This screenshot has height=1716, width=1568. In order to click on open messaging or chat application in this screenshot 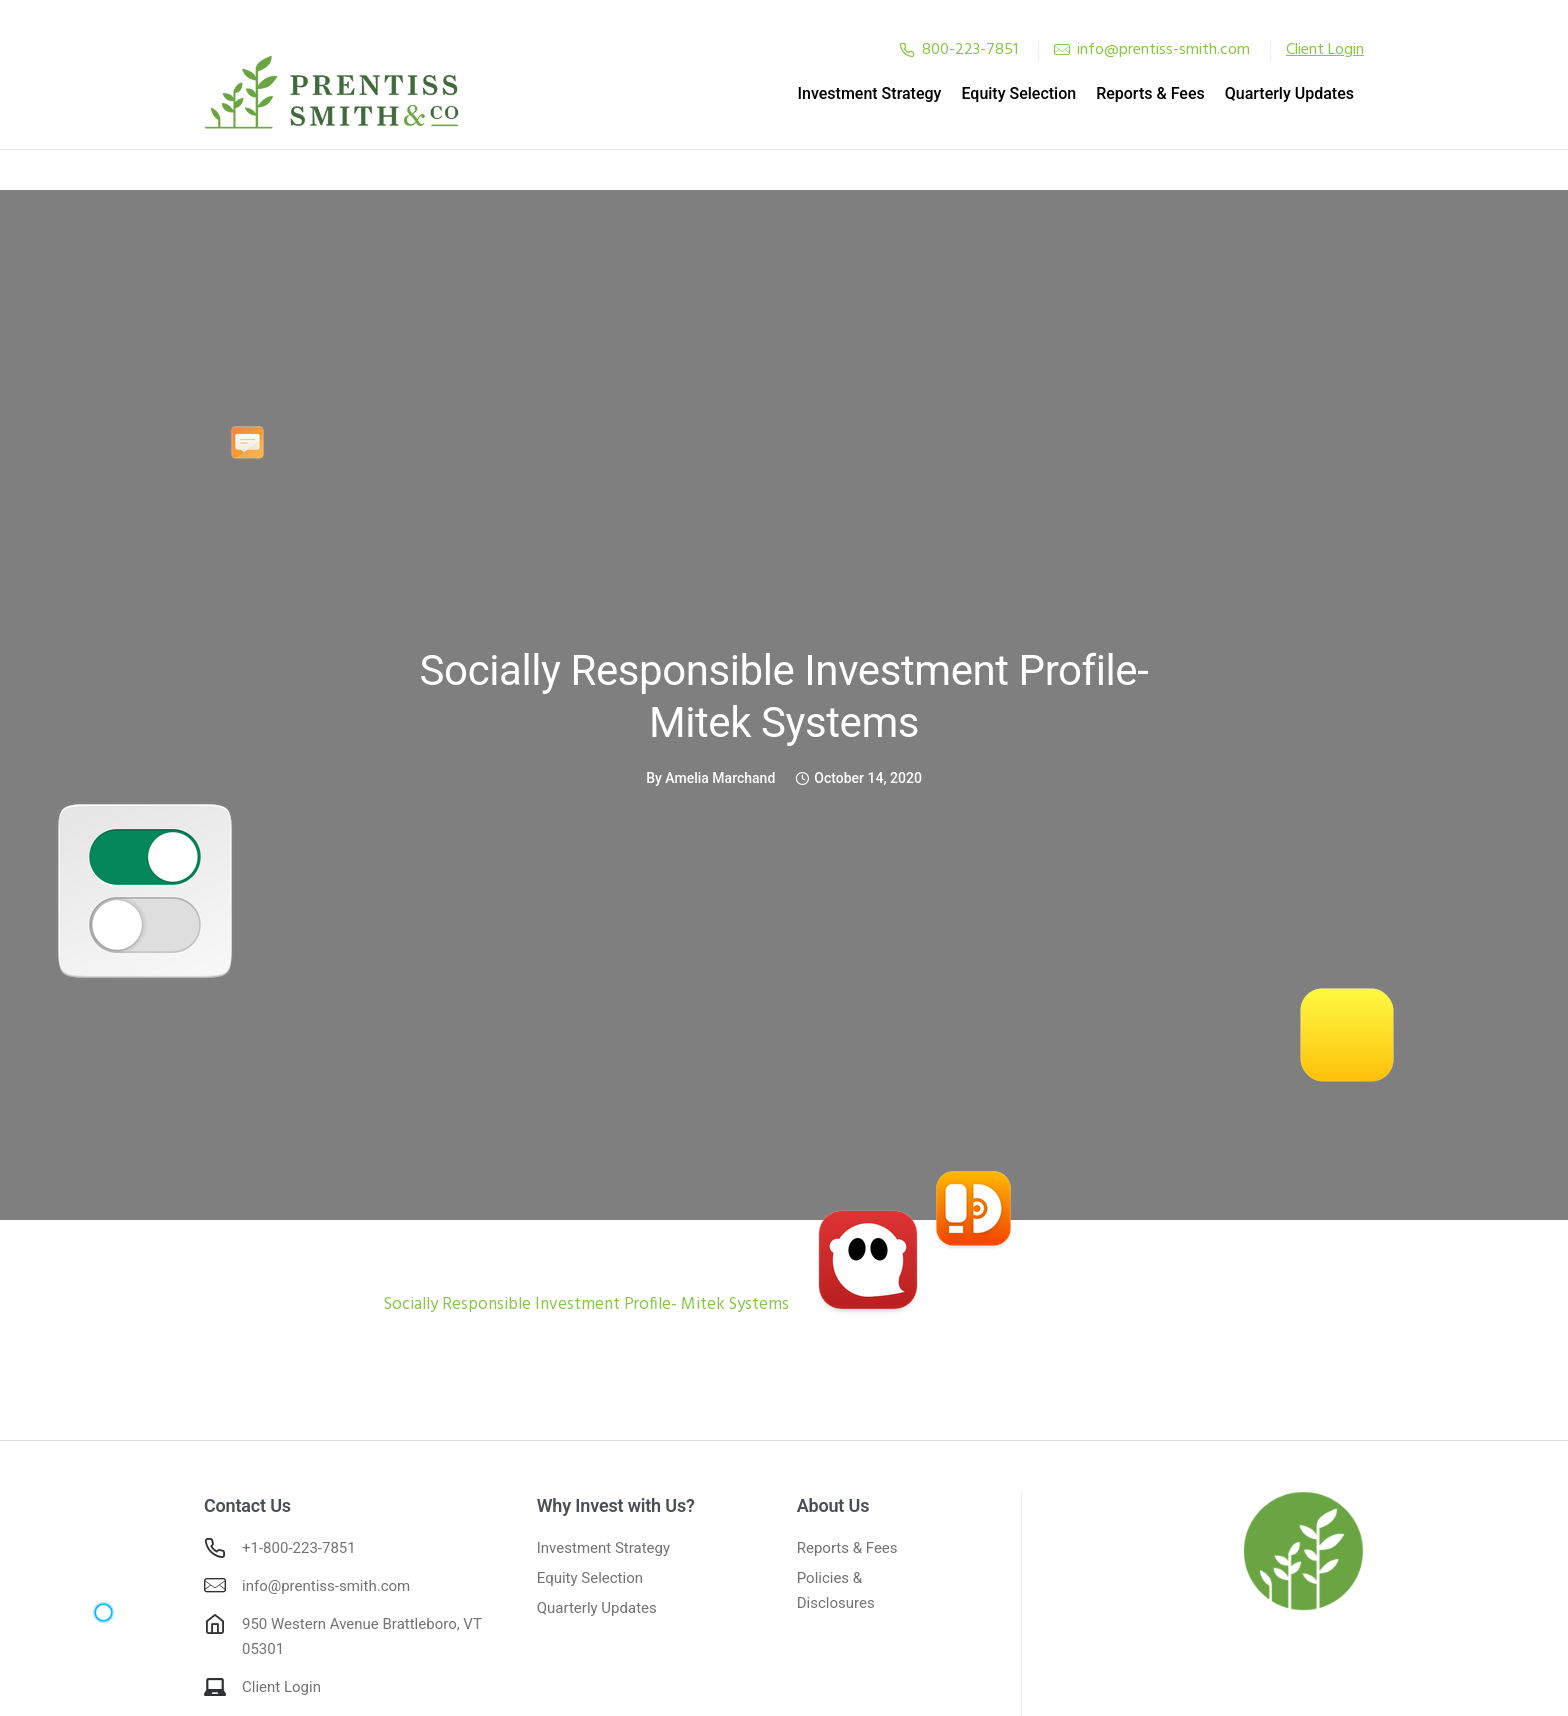, I will do `click(247, 442)`.